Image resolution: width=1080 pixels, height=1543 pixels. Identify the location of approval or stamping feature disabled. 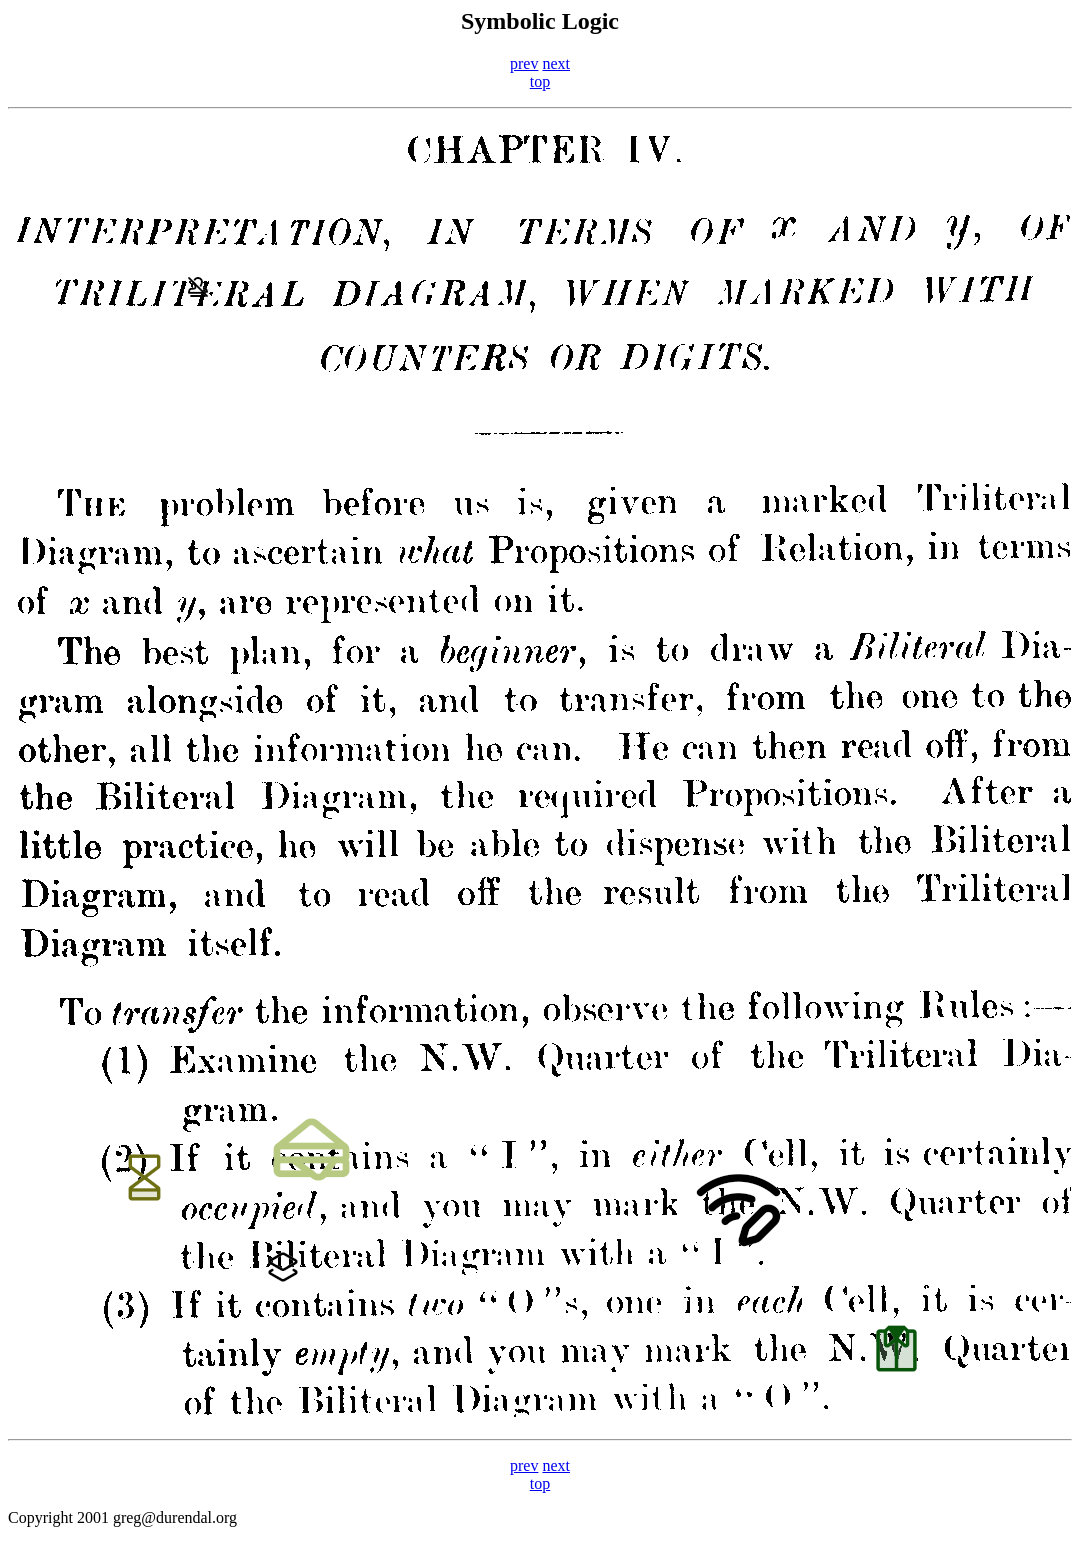
(198, 287).